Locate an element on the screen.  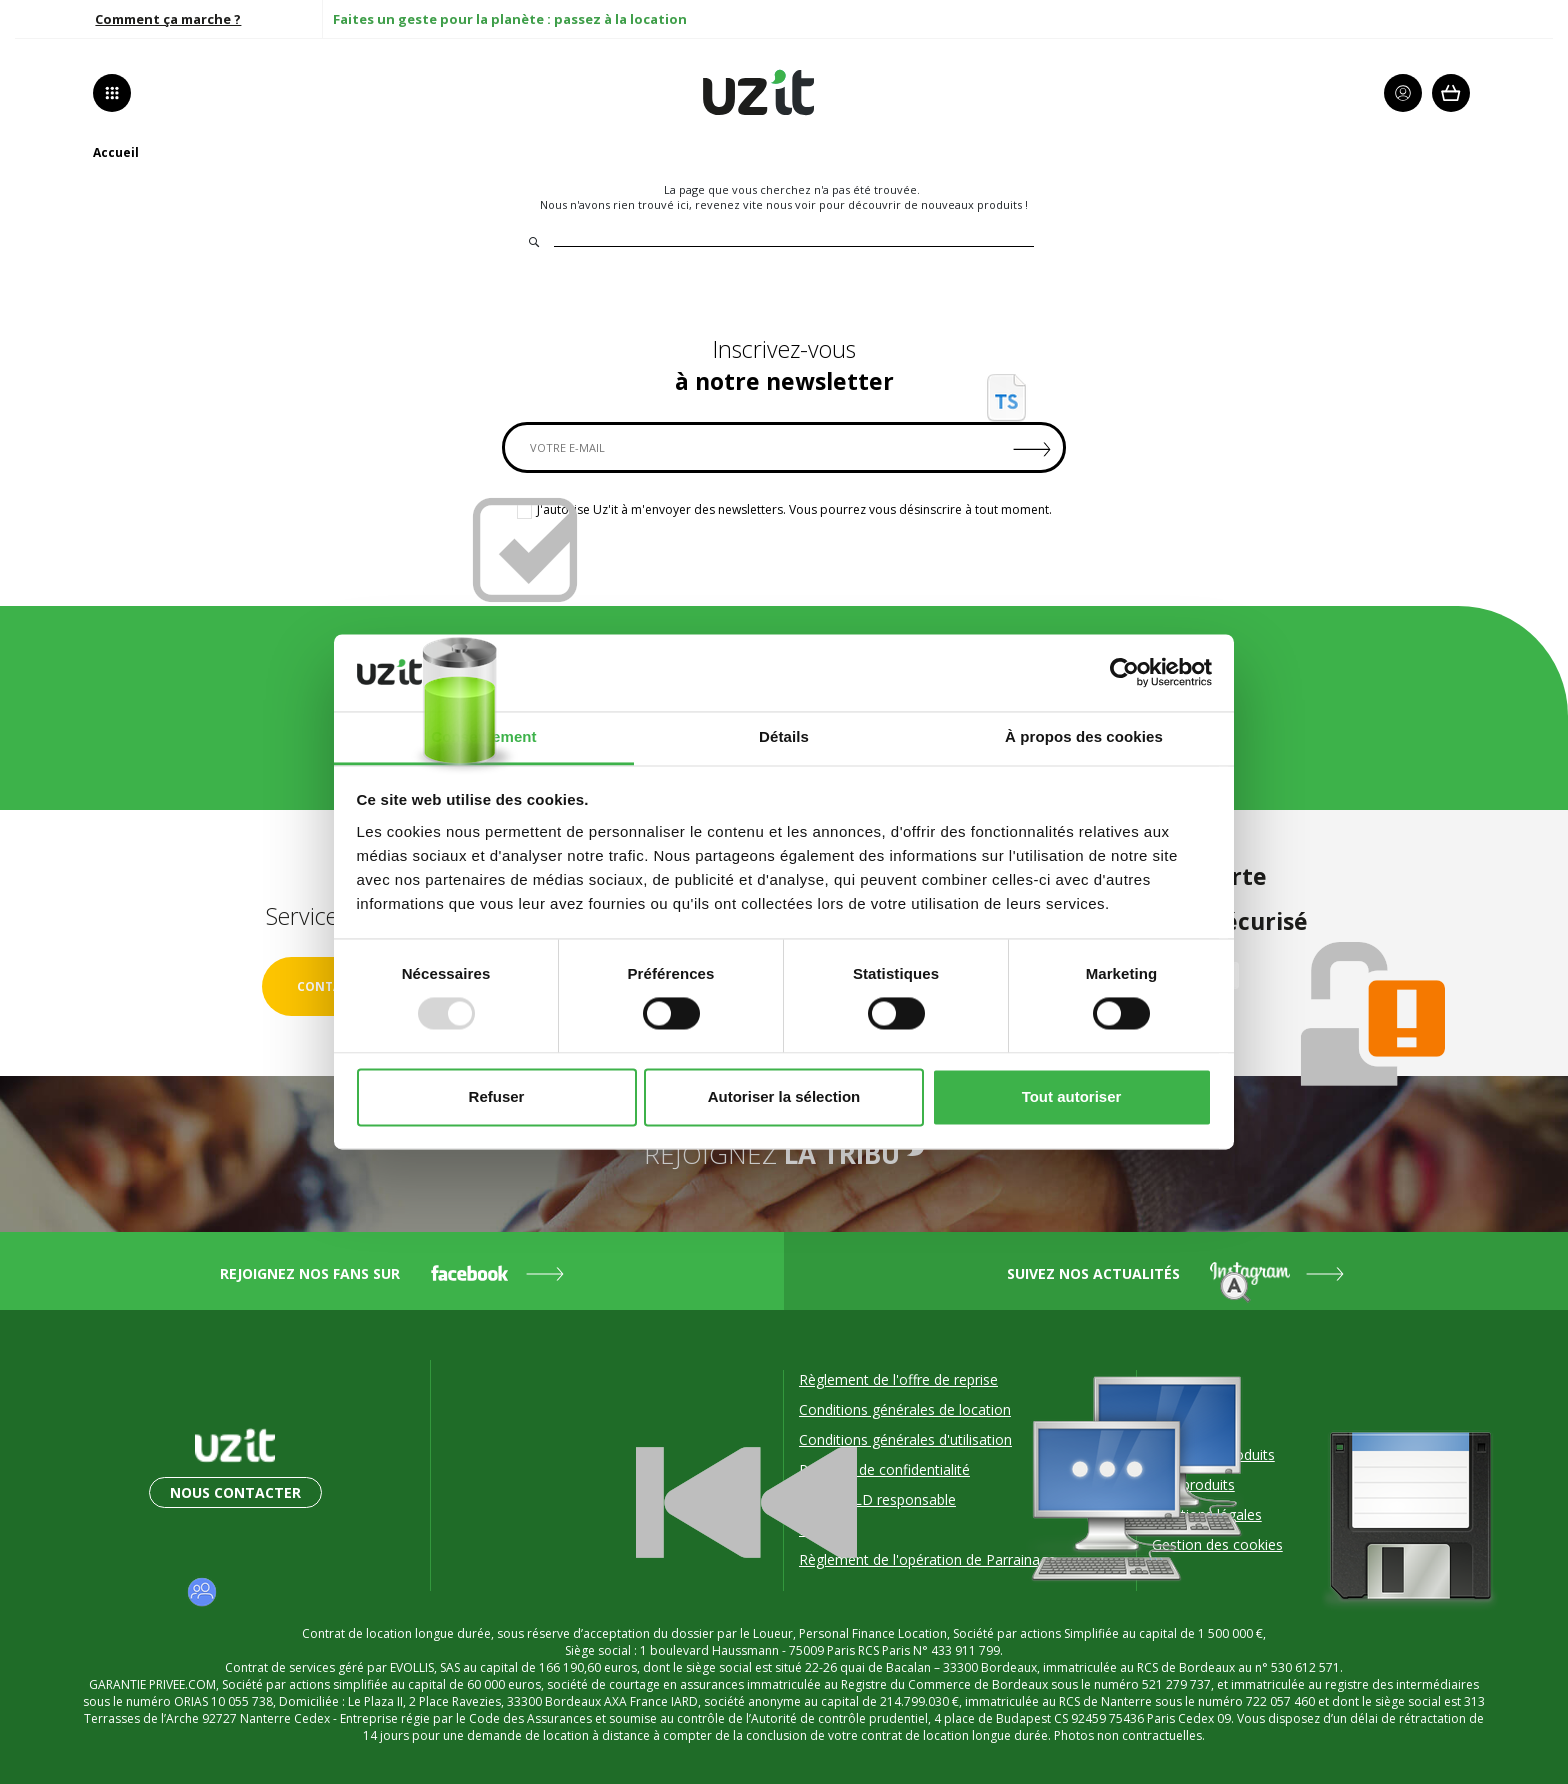
indicates an insecure or unencrypted connection is located at coordinates (1368, 1018).